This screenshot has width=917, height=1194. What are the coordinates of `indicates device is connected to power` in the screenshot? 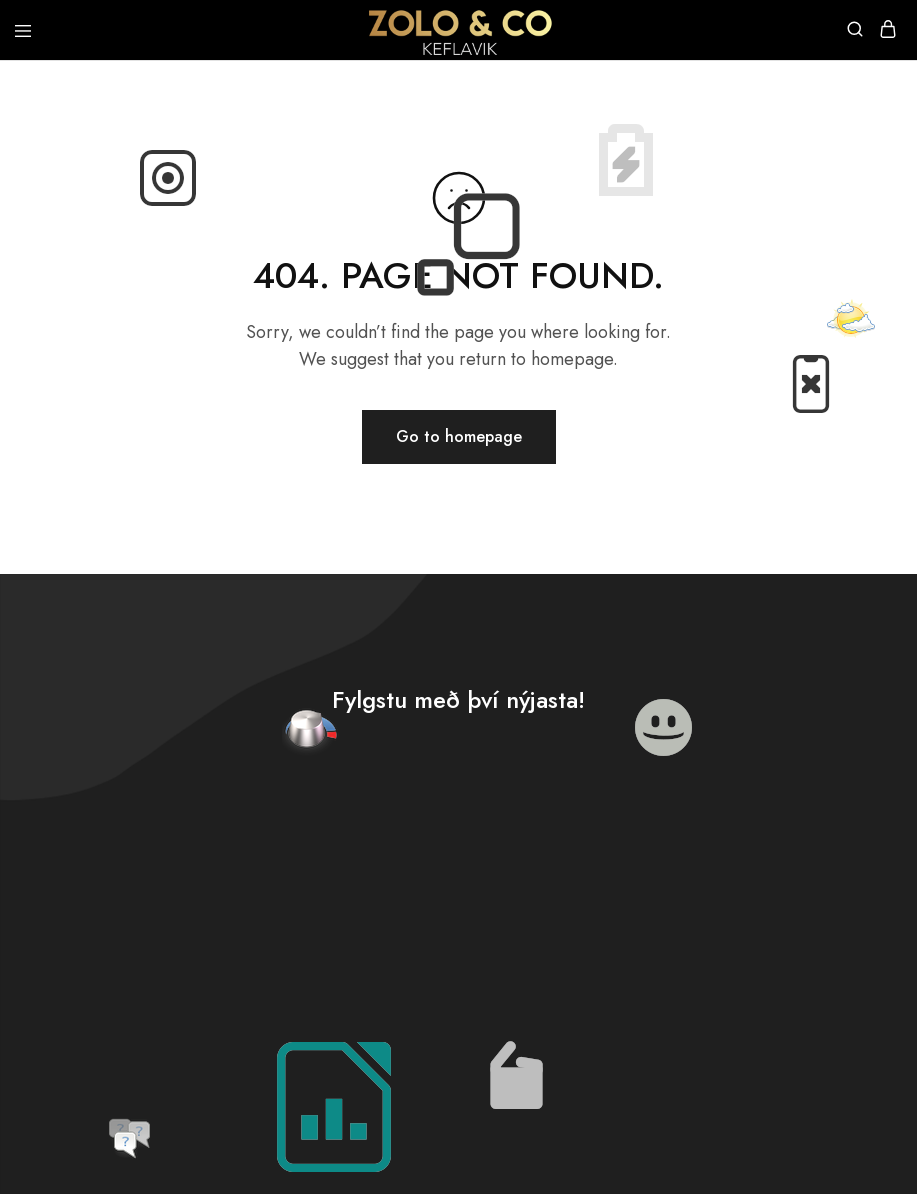 It's located at (626, 160).